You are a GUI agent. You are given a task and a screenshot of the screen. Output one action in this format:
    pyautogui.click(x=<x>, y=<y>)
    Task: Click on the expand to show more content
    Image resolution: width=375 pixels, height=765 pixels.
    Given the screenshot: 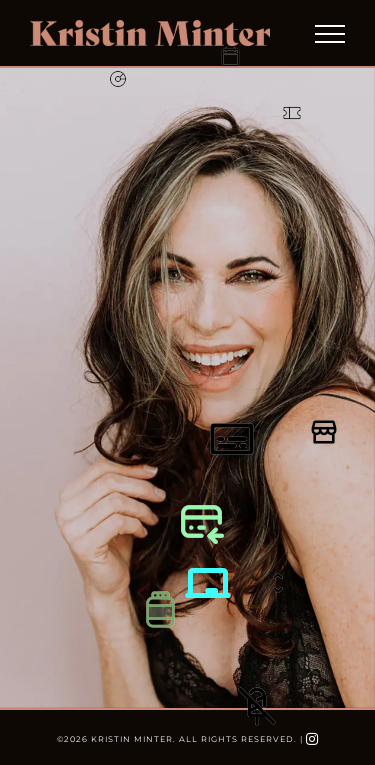 What is the action you would take?
    pyautogui.click(x=278, y=583)
    